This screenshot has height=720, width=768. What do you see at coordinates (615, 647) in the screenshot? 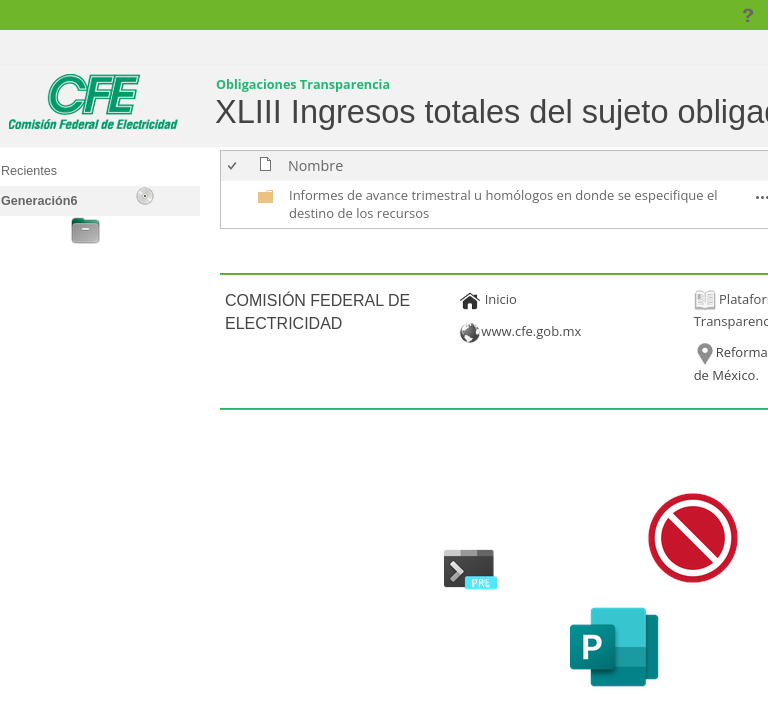
I see `open Microsoft Publisher application` at bounding box center [615, 647].